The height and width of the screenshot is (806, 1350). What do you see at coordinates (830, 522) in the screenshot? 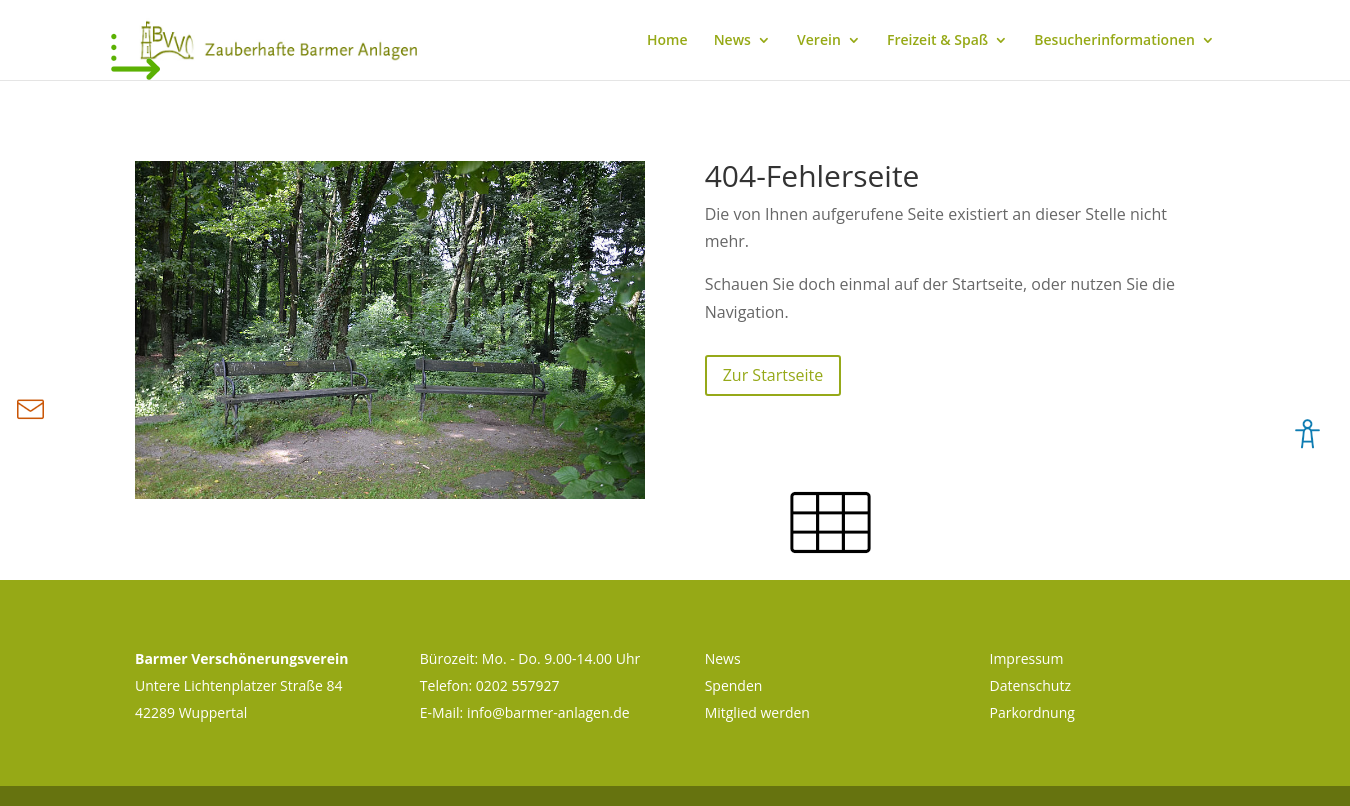
I see `view items in grid layout` at bounding box center [830, 522].